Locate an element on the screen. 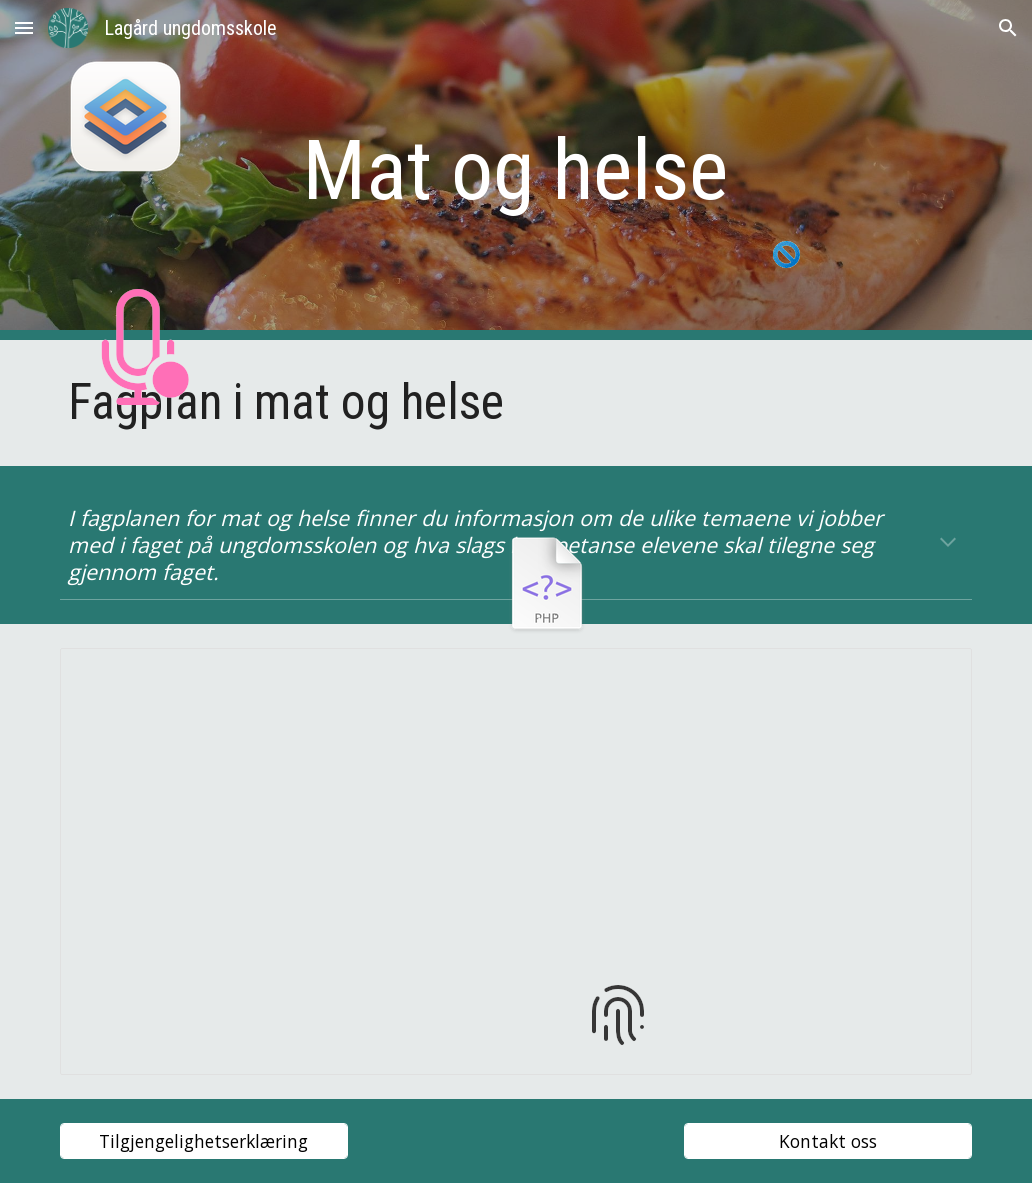 The width and height of the screenshot is (1032, 1183). authenticate with fingerprint is located at coordinates (618, 1015).